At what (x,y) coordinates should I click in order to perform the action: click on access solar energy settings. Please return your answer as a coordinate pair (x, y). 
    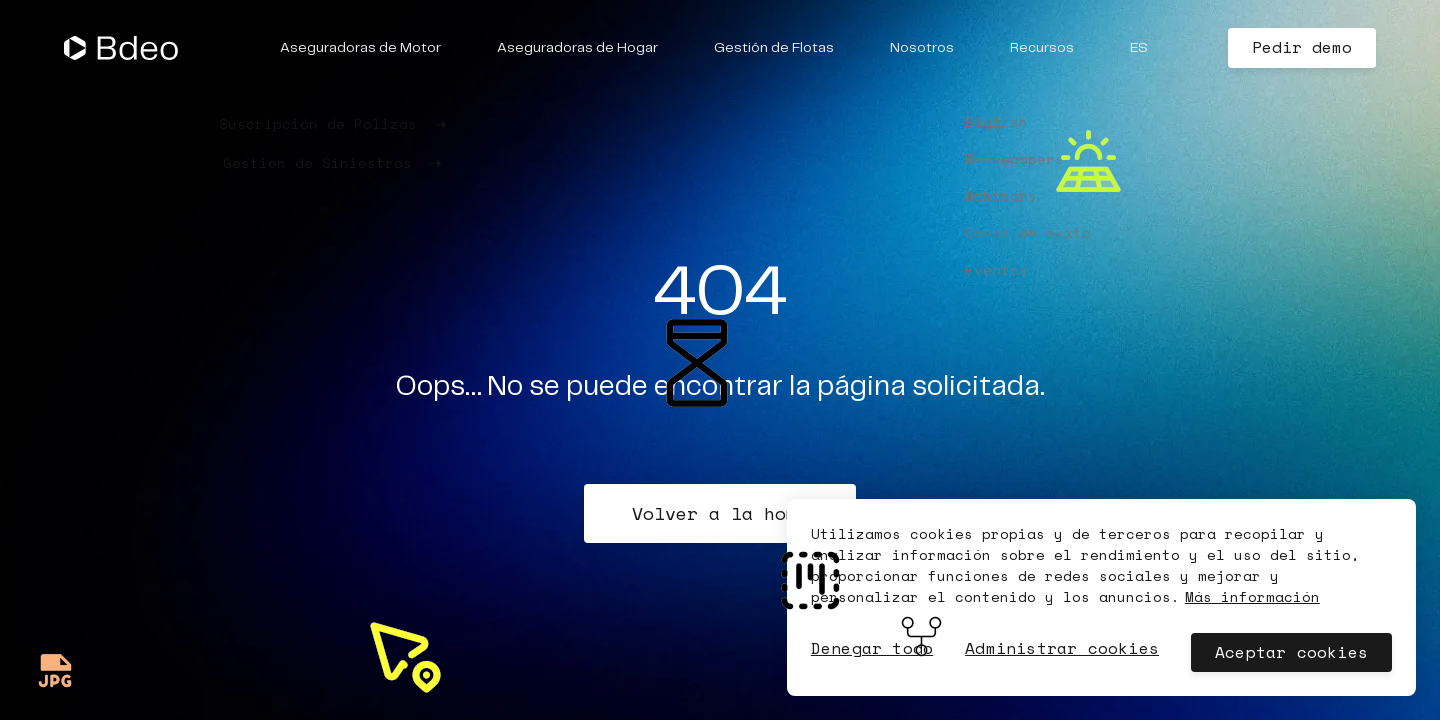
    Looking at the image, I should click on (1088, 164).